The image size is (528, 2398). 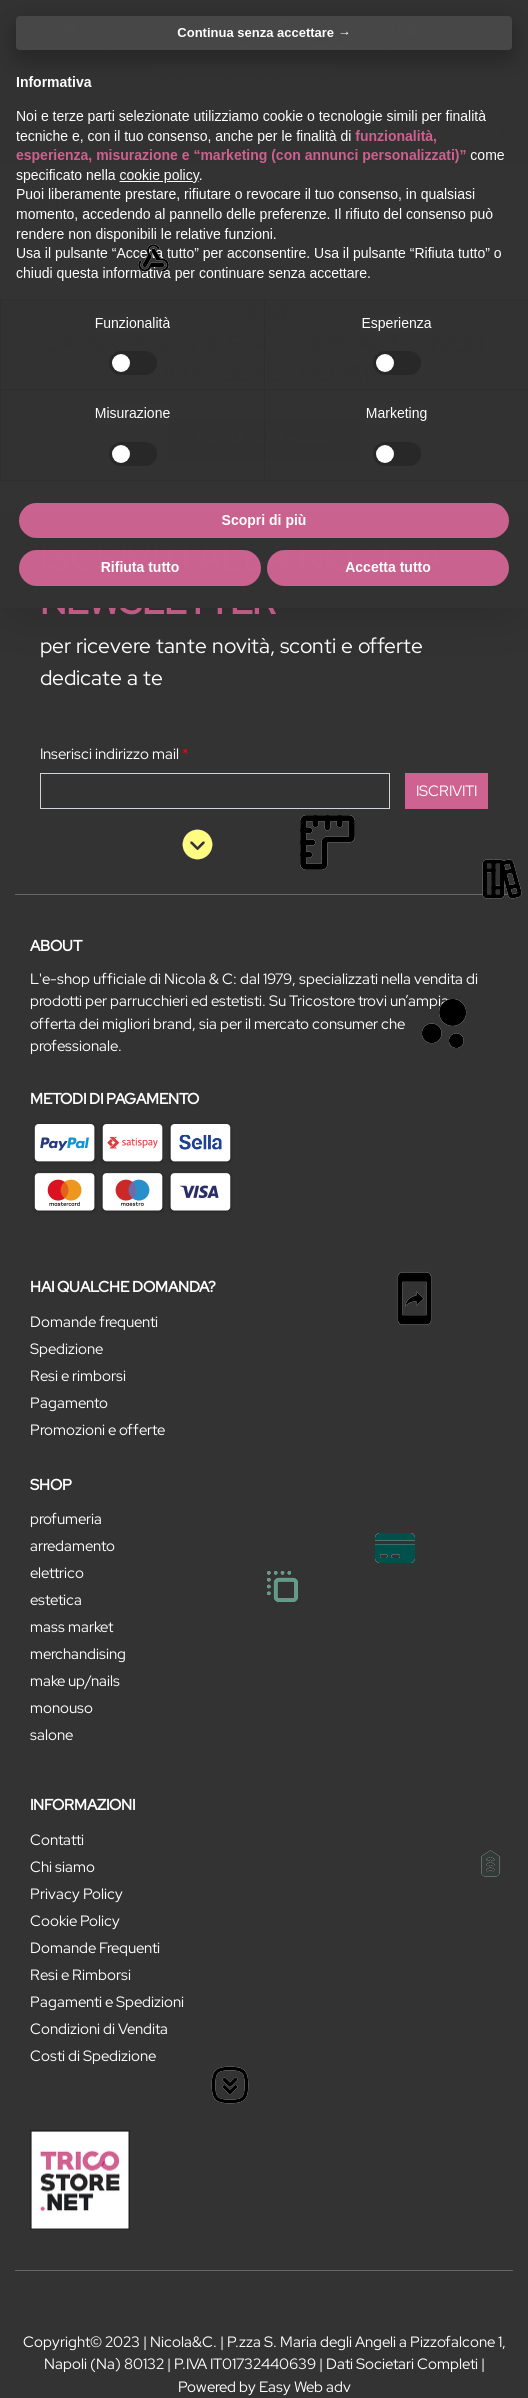 What do you see at coordinates (500, 879) in the screenshot?
I see `access your library or book collection` at bounding box center [500, 879].